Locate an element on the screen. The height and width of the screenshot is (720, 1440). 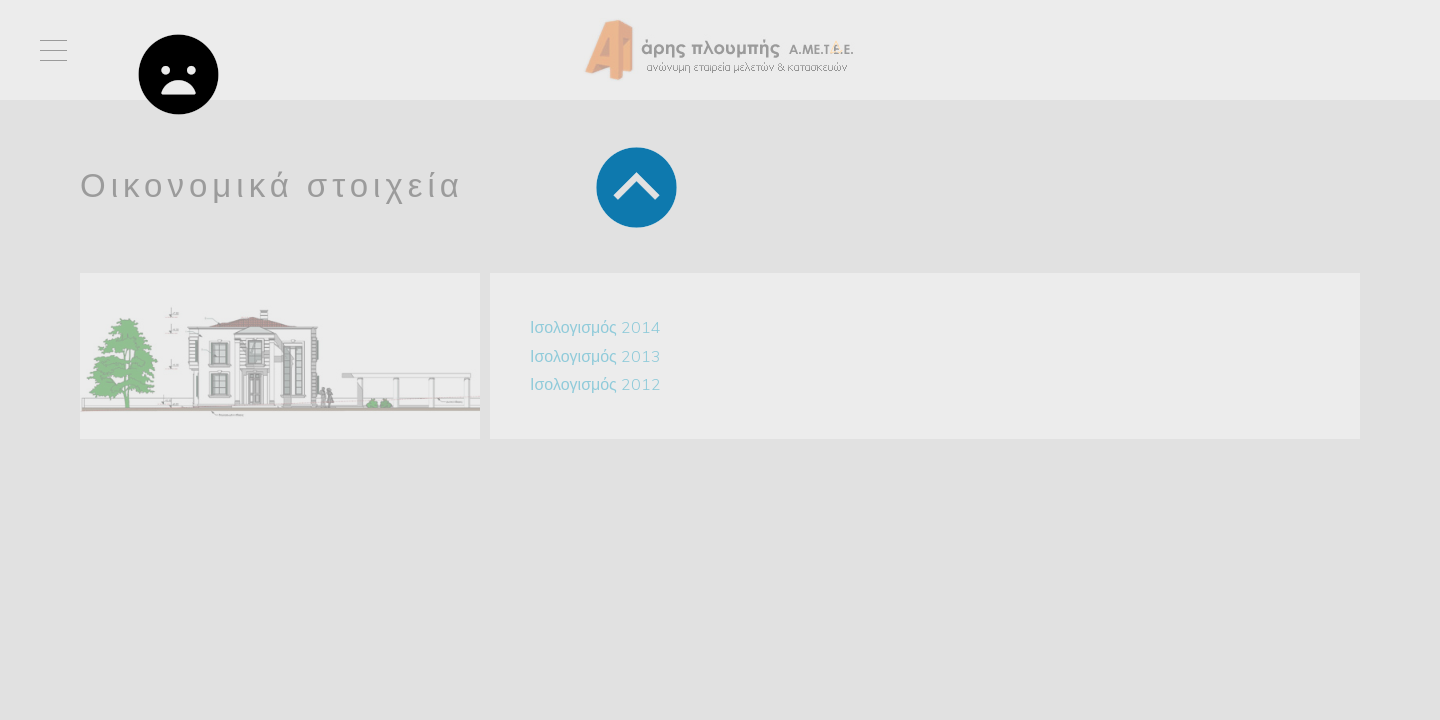
location or destination confirmed is located at coordinates (836, 47).